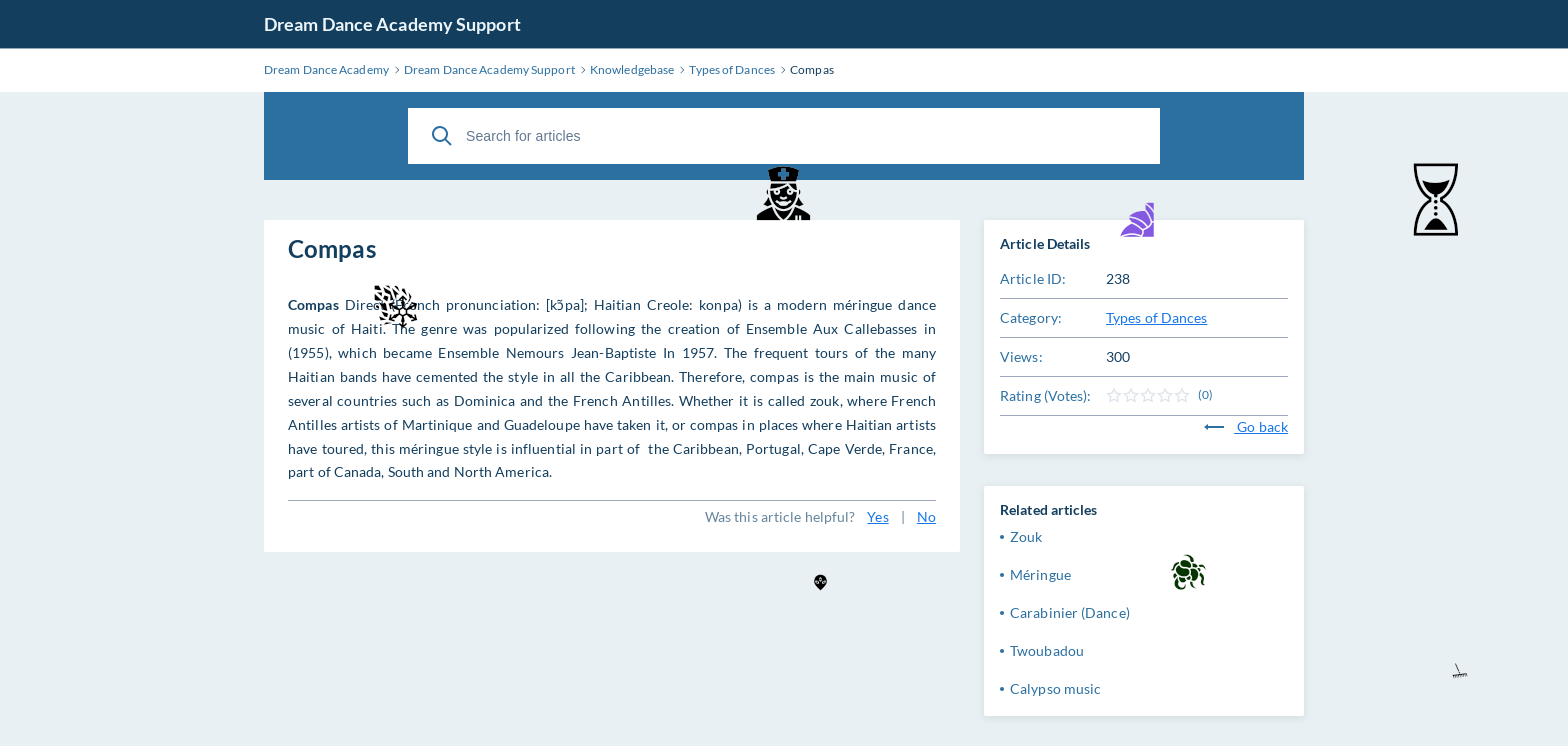 The width and height of the screenshot is (1568, 746). I want to click on indicates a timer or countdown in progress, so click(1435, 199).